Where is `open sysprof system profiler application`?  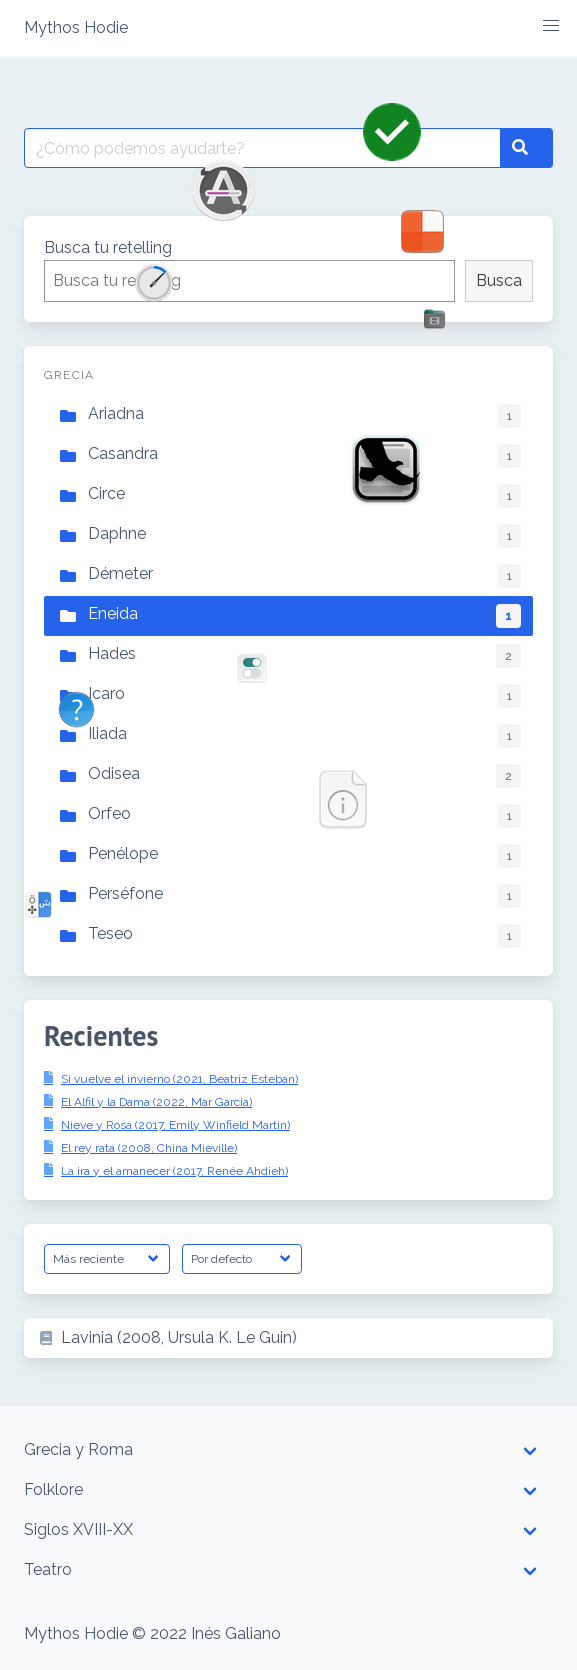
open sysprof system profiler application is located at coordinates (154, 283).